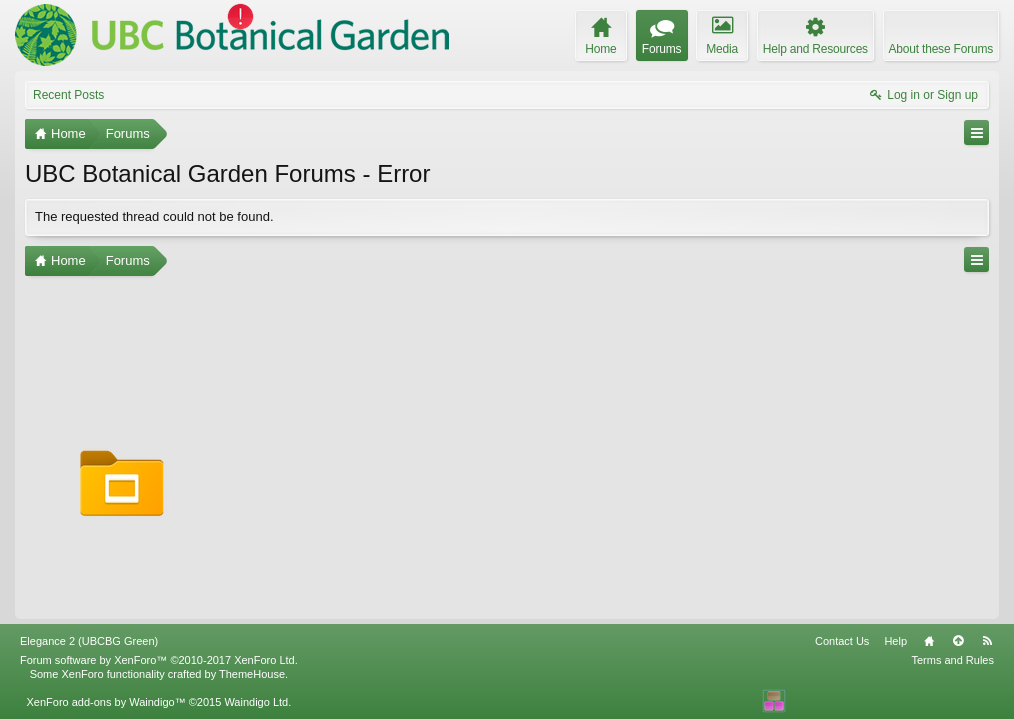 The width and height of the screenshot is (1014, 720). I want to click on select all items in the current view, so click(774, 701).